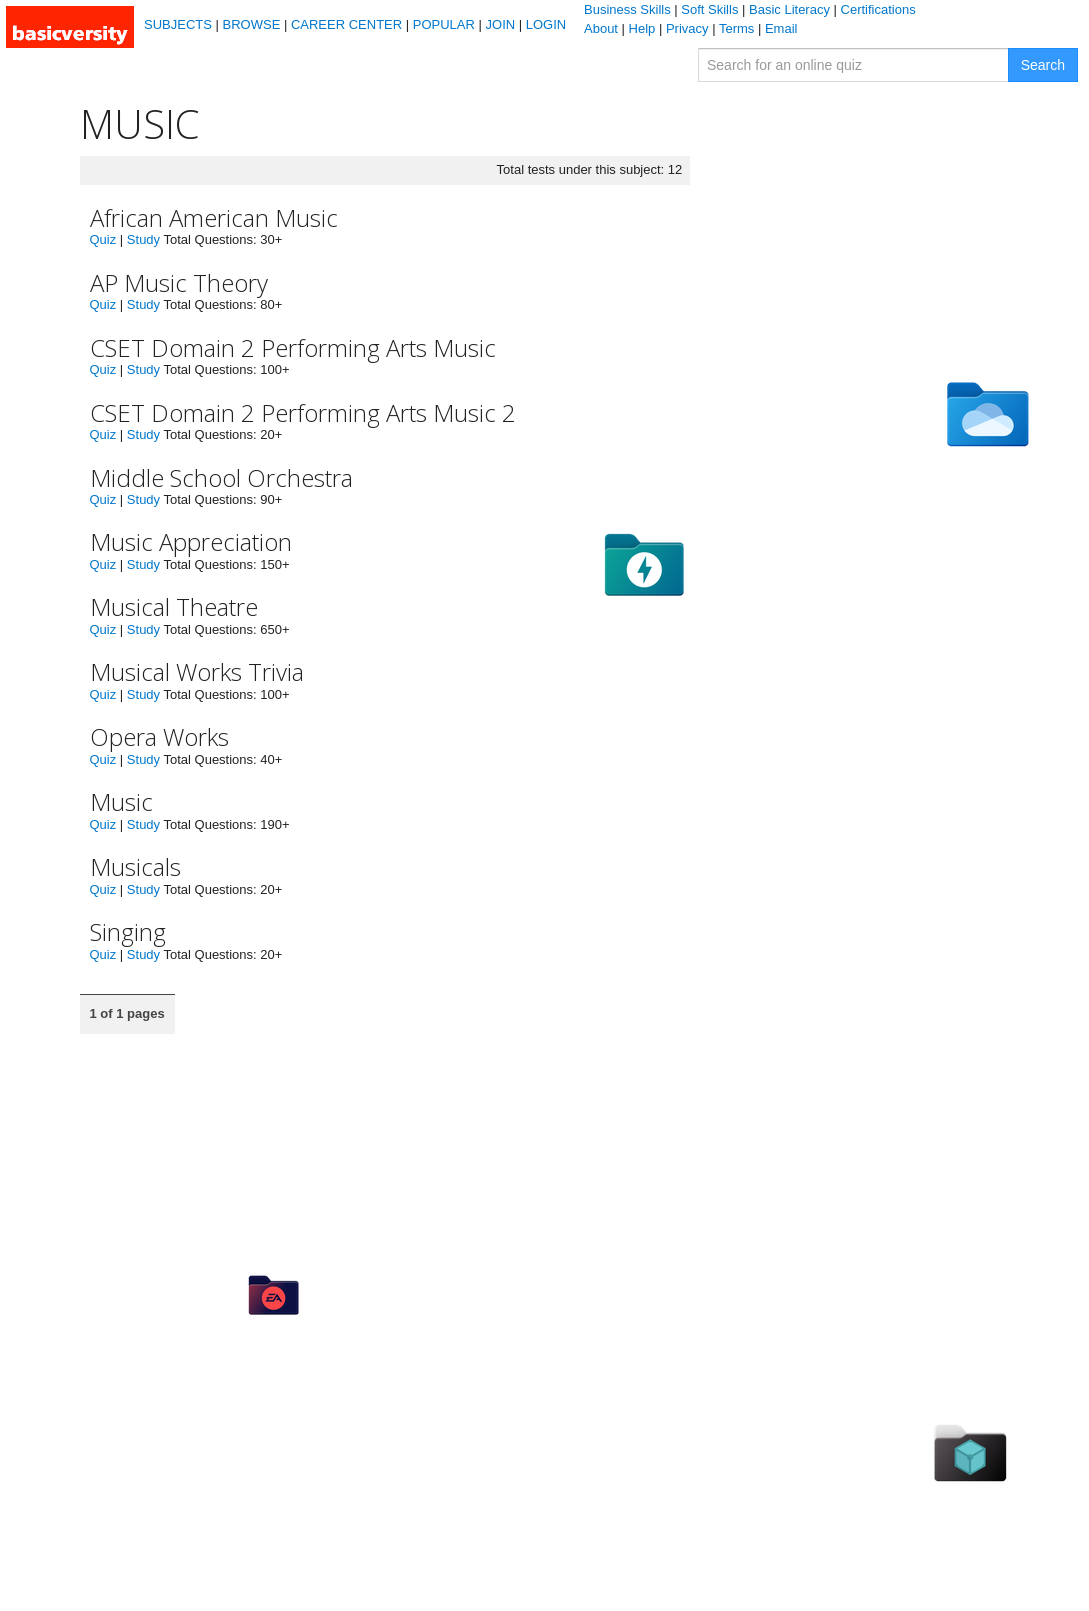  I want to click on open fastapi project folder, so click(644, 567).